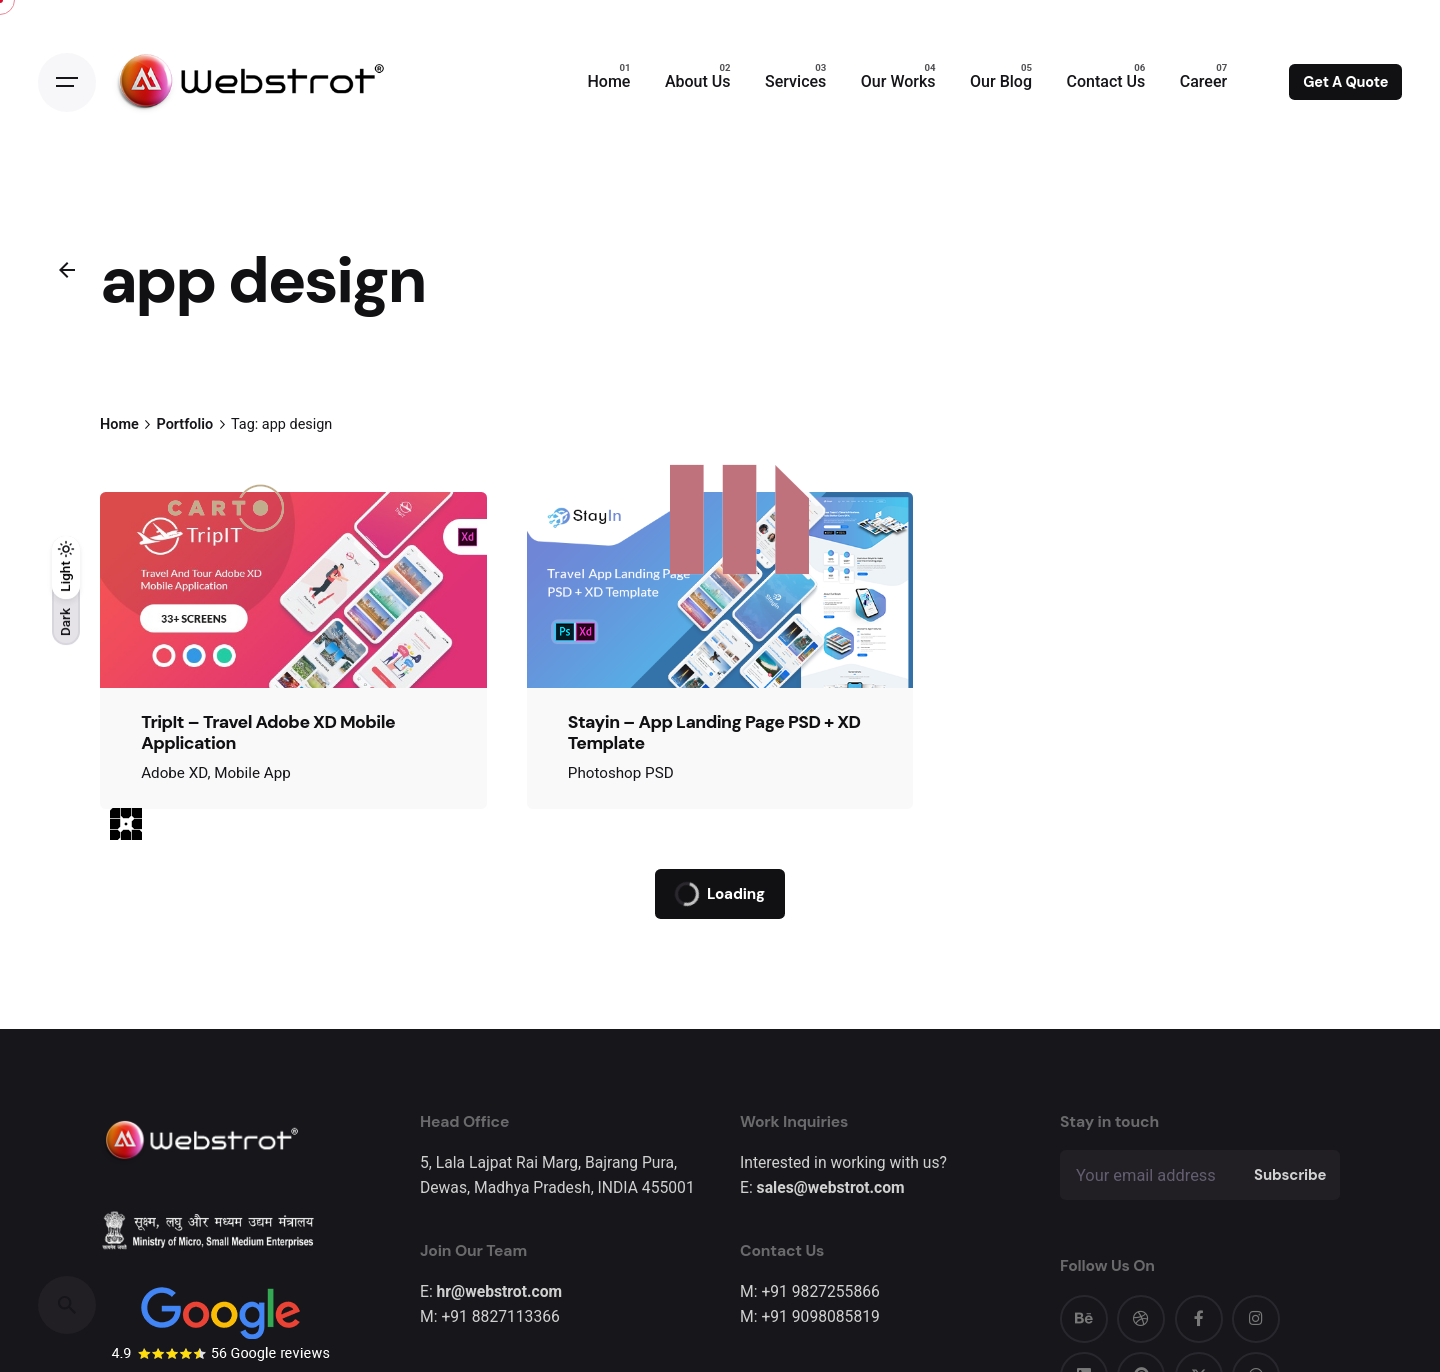 This screenshot has width=1440, height=1372. Describe the element at coordinates (739, 519) in the screenshot. I see `microstrategy company logo` at that location.